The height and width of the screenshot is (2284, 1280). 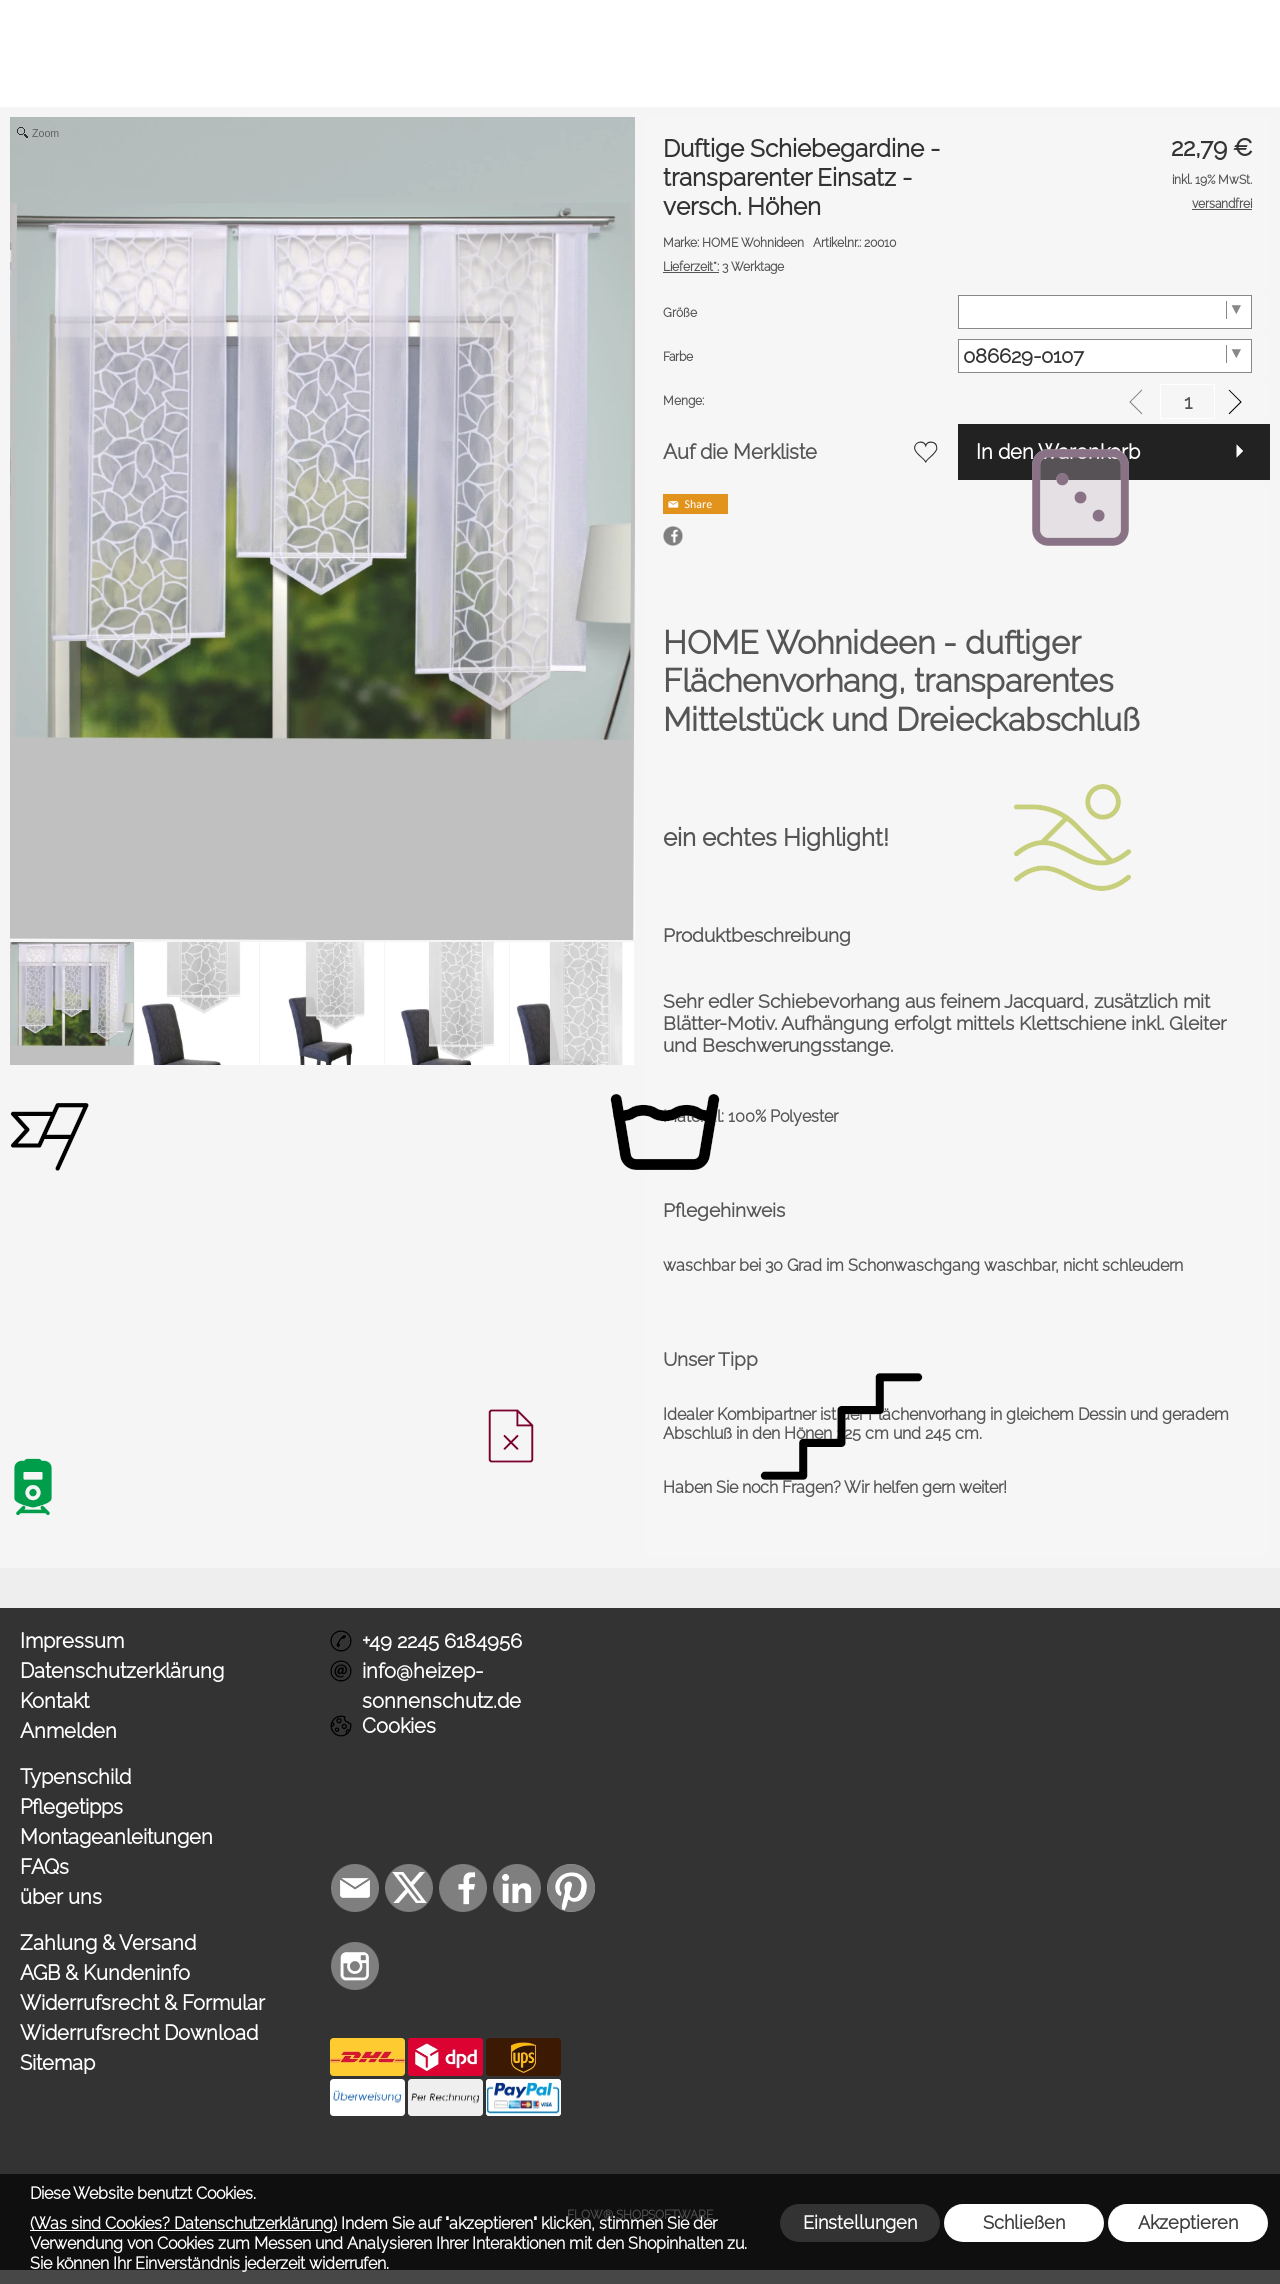 What do you see at coordinates (841, 1426) in the screenshot?
I see `indicates stairs or steps nearby` at bounding box center [841, 1426].